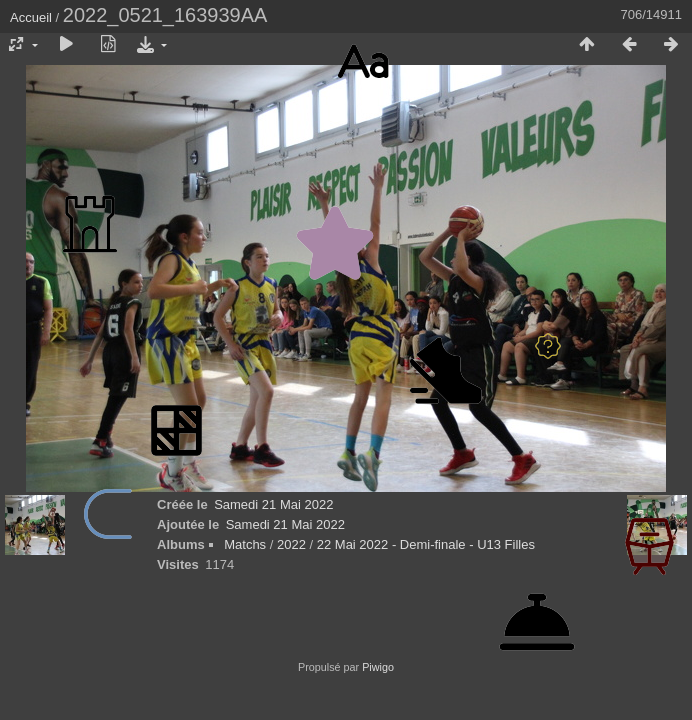  What do you see at coordinates (109, 514) in the screenshot?
I see `indicates a proper subset relationship in mathematical notation` at bounding box center [109, 514].